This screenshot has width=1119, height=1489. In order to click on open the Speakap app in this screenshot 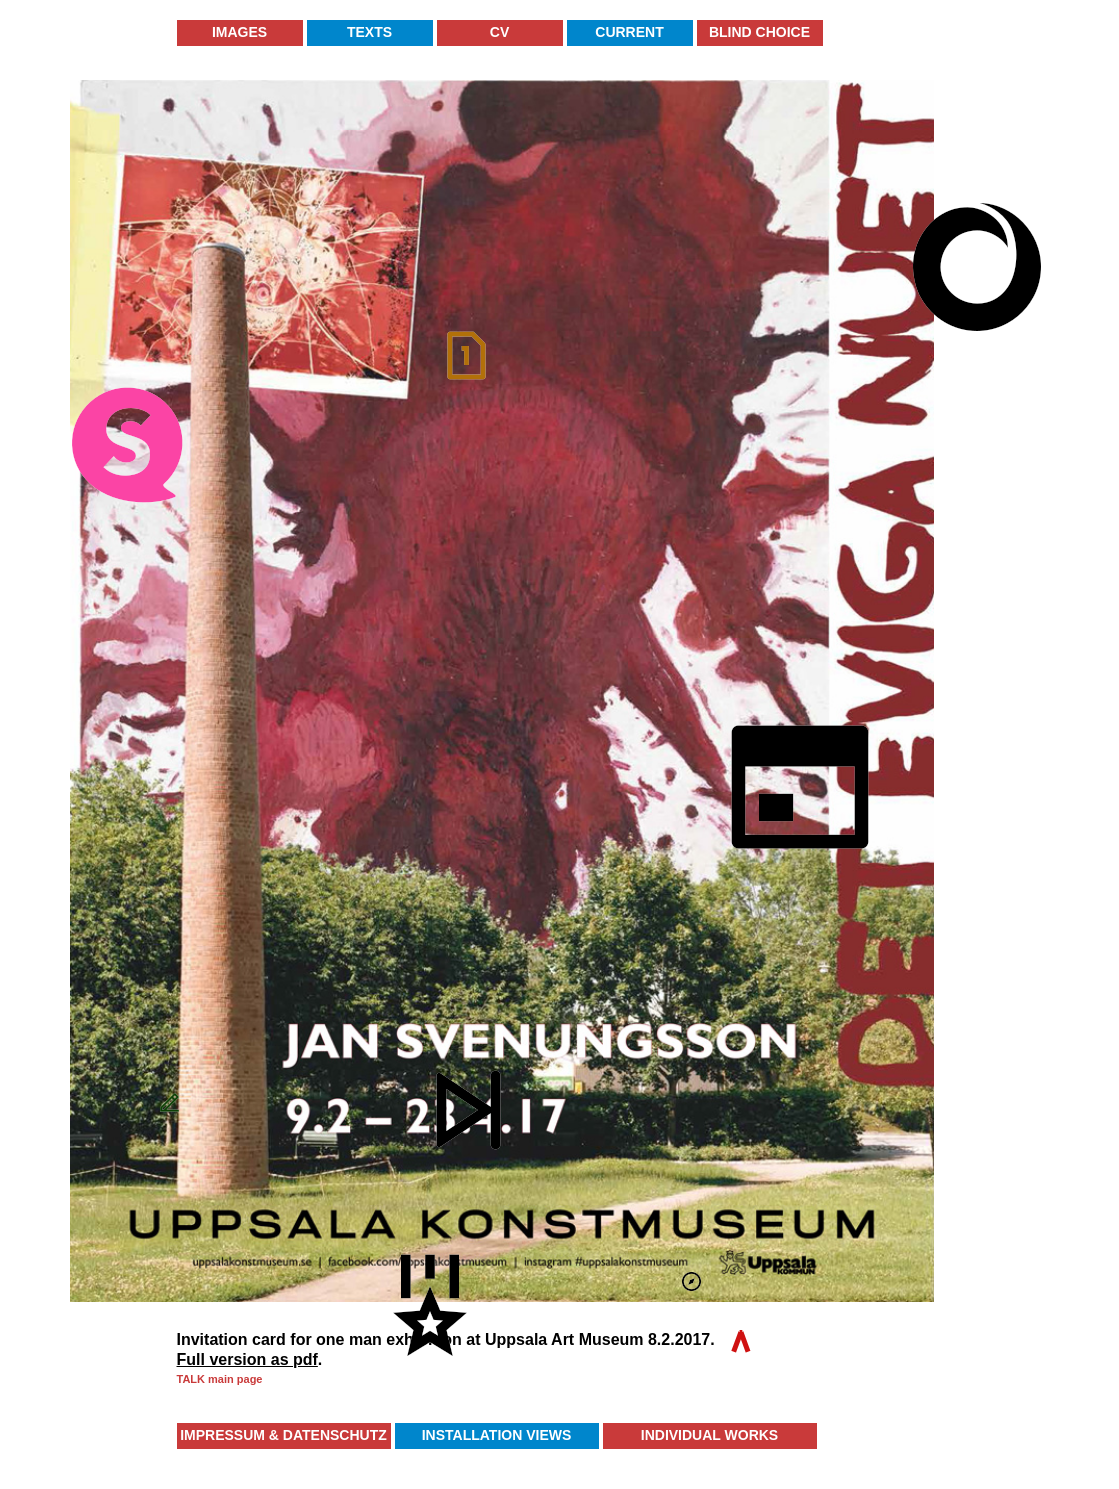, I will do `click(127, 445)`.